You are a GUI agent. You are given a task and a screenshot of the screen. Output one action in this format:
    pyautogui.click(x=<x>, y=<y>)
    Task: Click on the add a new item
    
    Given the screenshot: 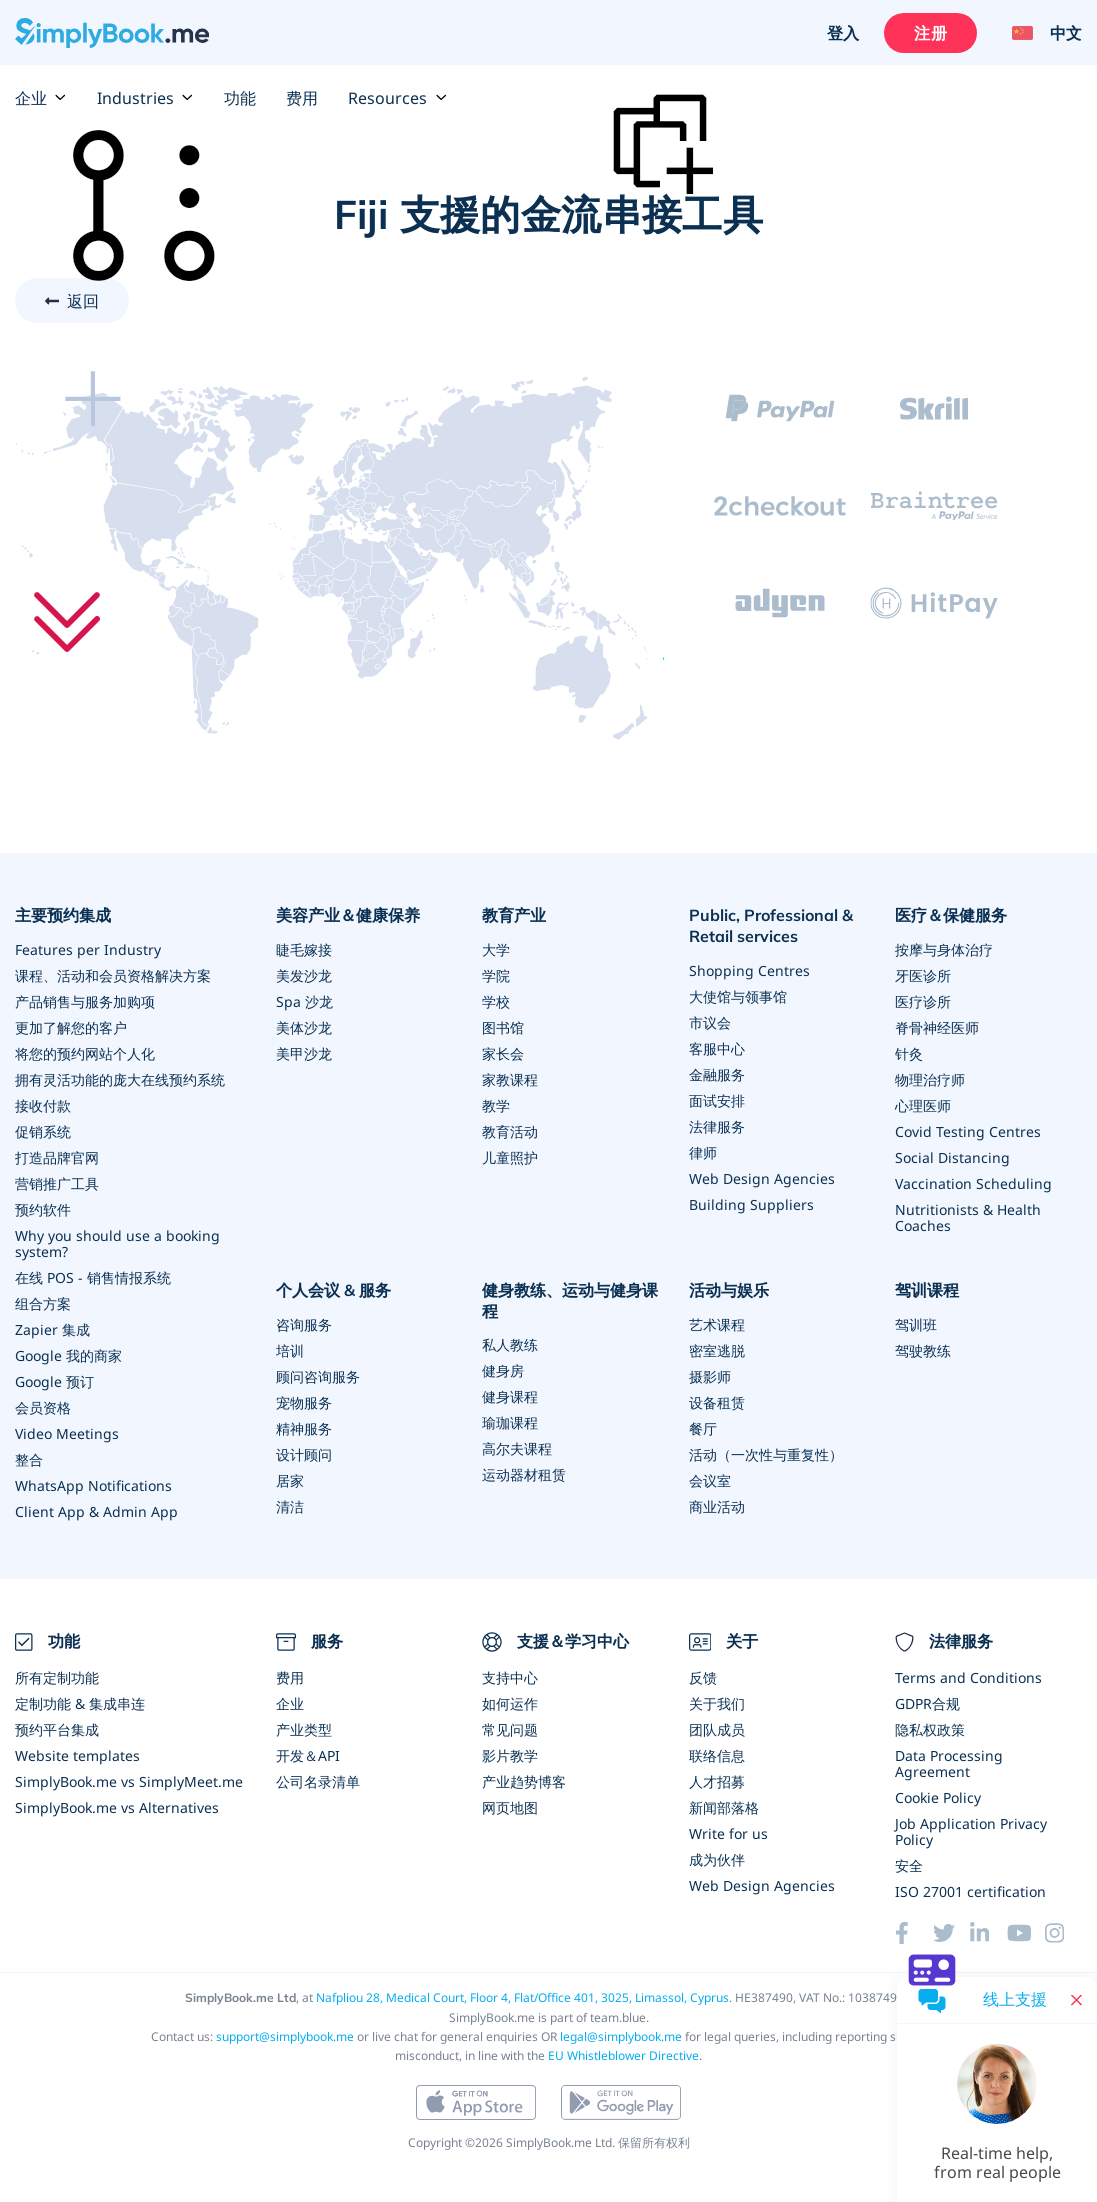 What is the action you would take?
    pyautogui.click(x=95, y=401)
    